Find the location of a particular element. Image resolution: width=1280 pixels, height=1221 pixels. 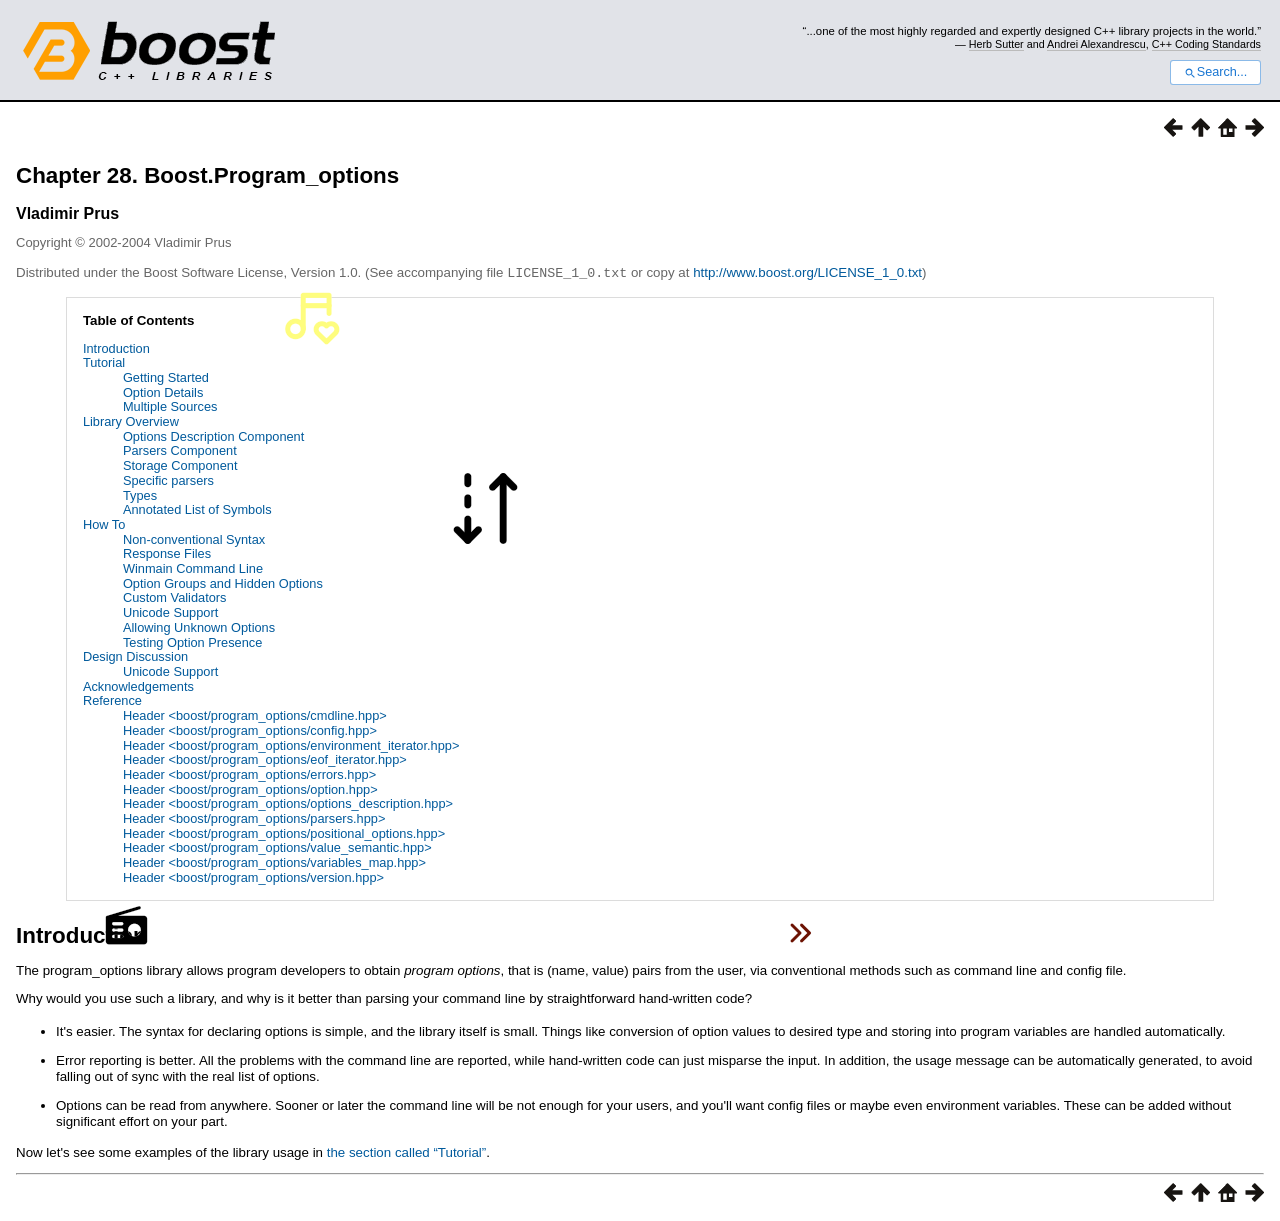

add song to favorites is located at coordinates (311, 316).